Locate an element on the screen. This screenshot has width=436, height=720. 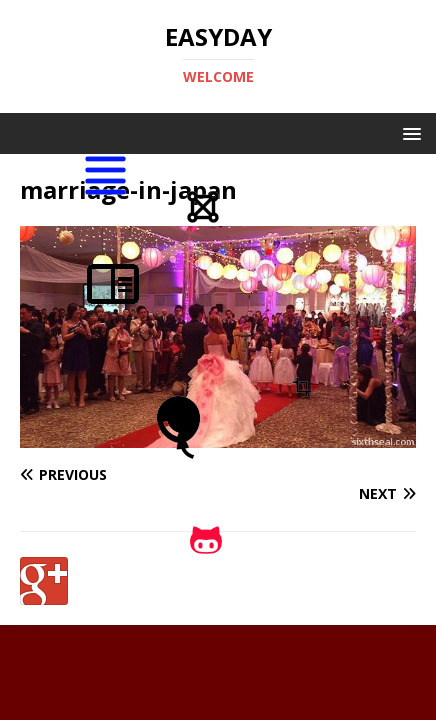
open navigation menu is located at coordinates (105, 175).